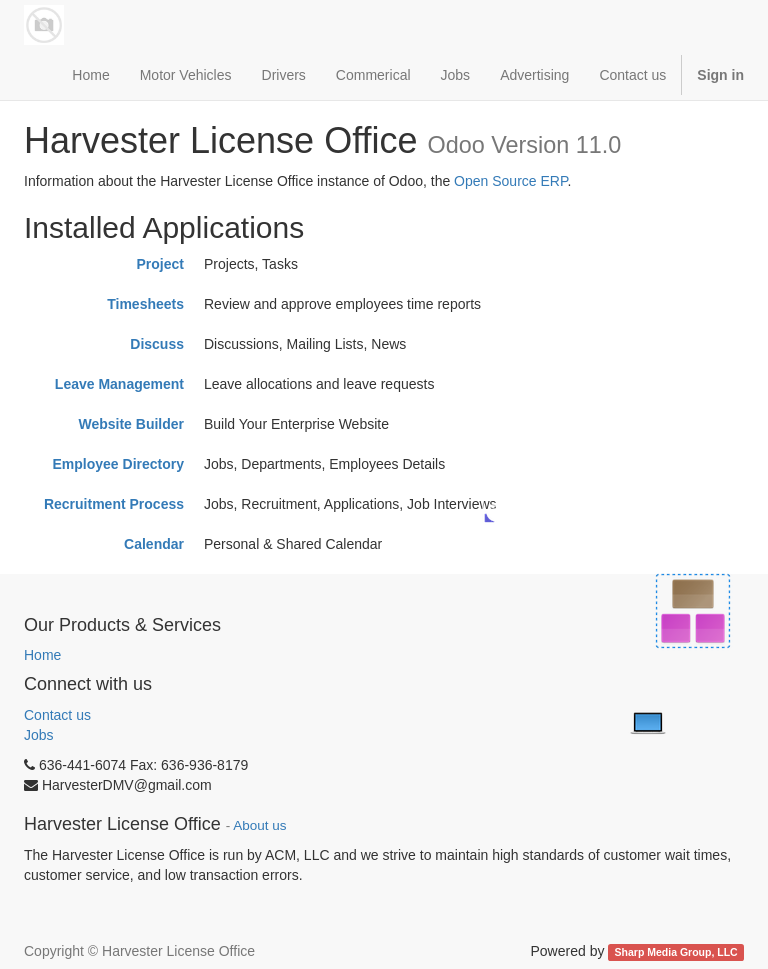 The width and height of the screenshot is (768, 969). What do you see at coordinates (496, 512) in the screenshot?
I see `access text generator tools in iMovie` at bounding box center [496, 512].